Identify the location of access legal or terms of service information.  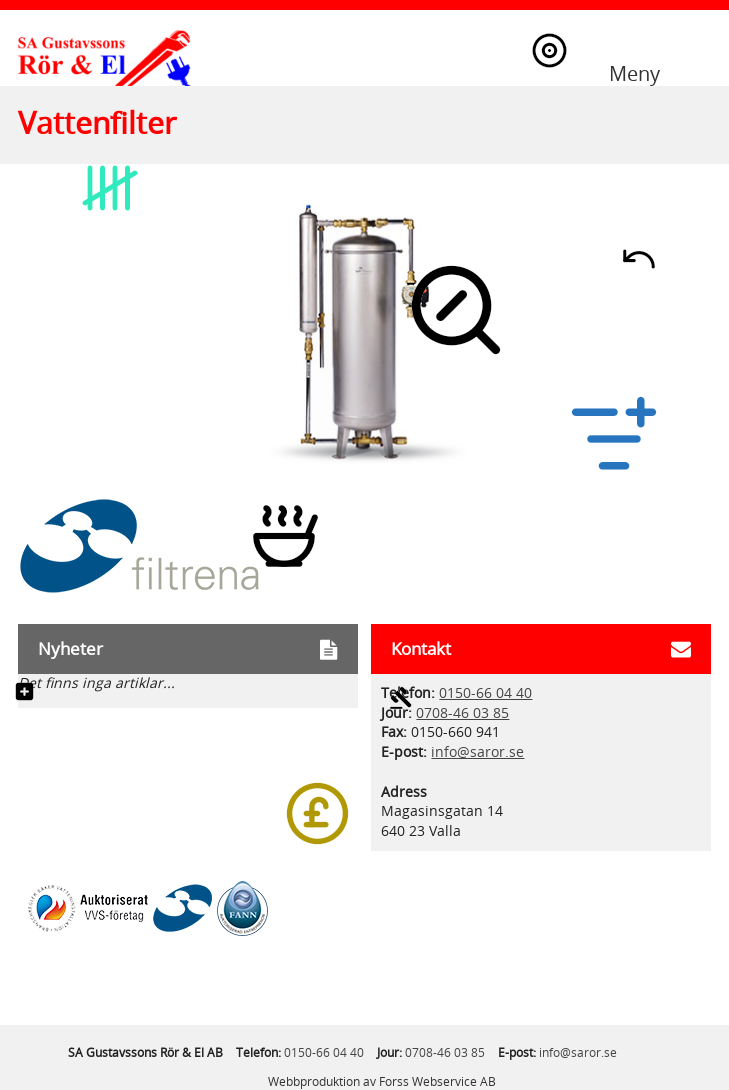
(401, 697).